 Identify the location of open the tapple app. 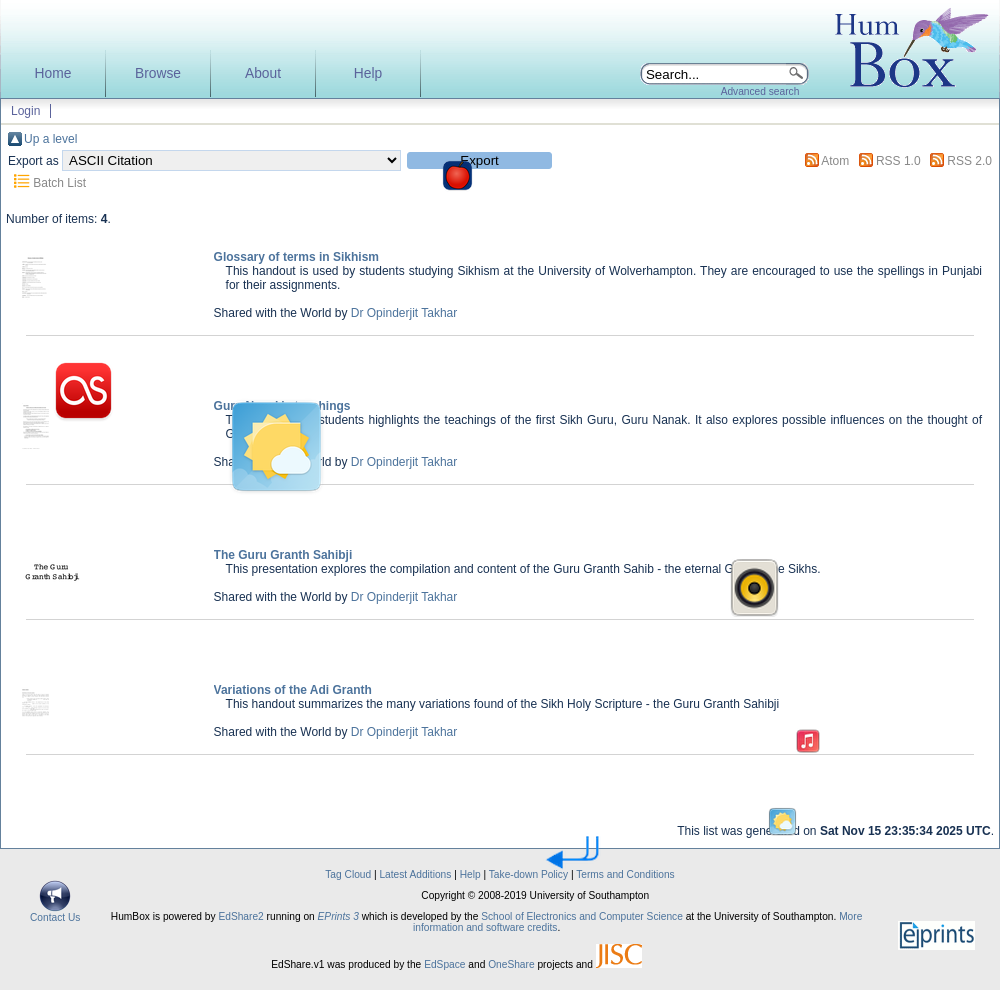
(457, 175).